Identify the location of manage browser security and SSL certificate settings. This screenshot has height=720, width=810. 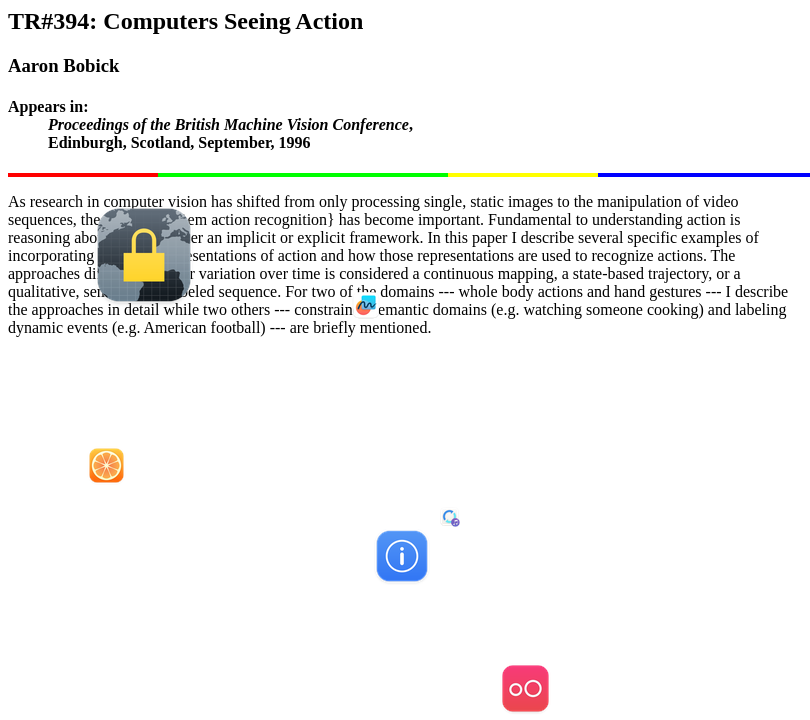
(144, 255).